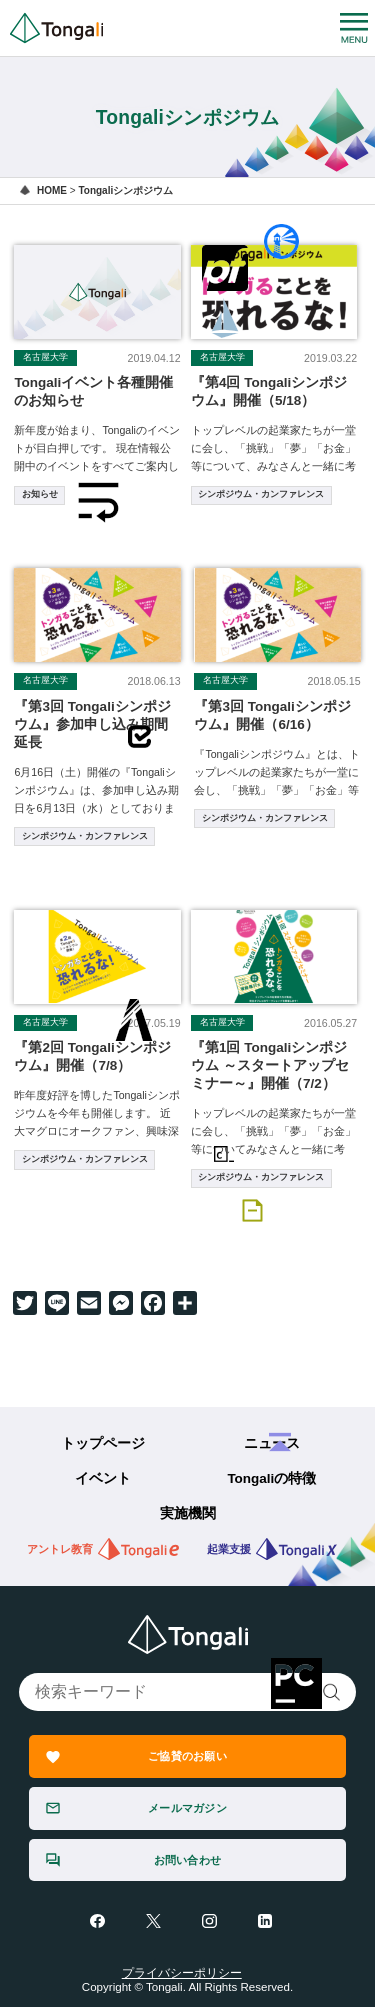 Image resolution: width=375 pixels, height=2007 pixels. I want to click on checkmarx company logo, so click(139, 736).